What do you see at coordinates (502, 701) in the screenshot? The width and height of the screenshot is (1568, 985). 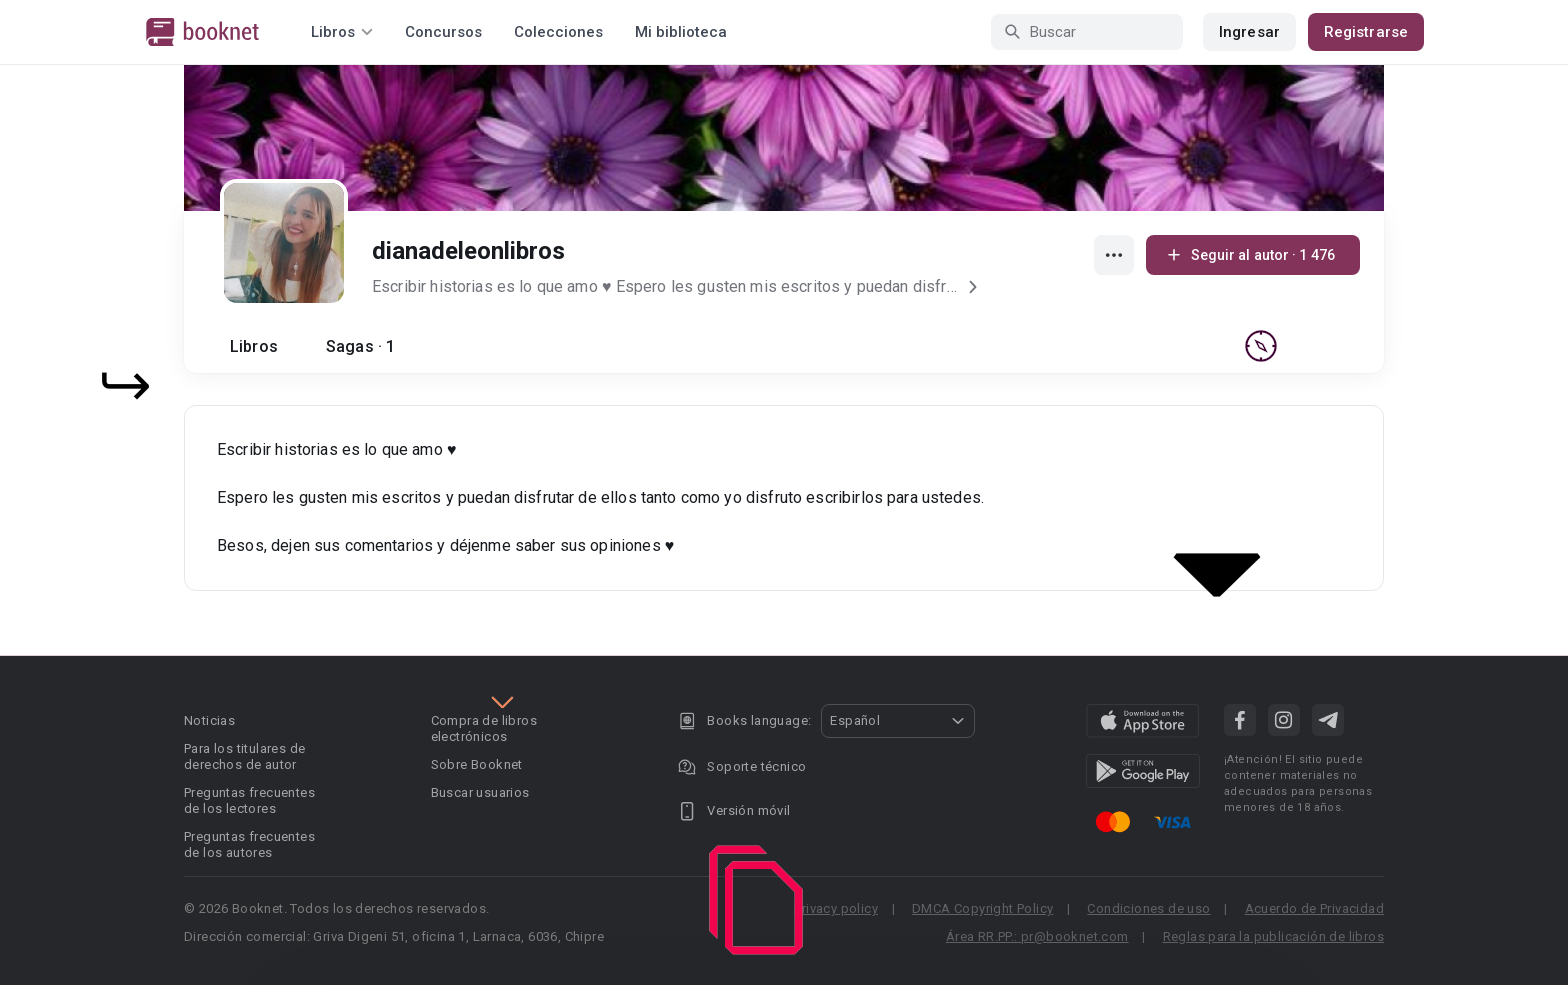 I see `expand a collapsed section or dropdown menu` at bounding box center [502, 701].